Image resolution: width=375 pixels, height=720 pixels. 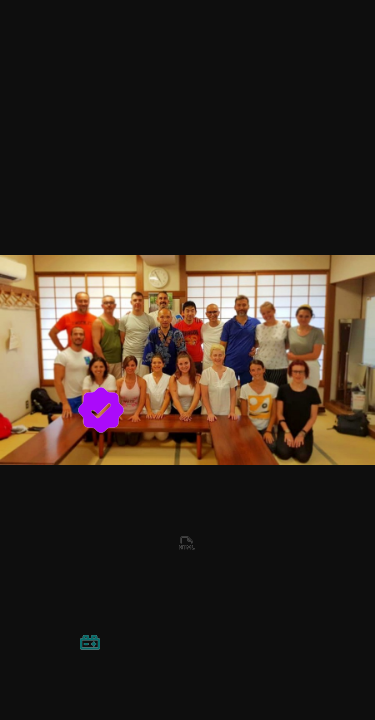 What do you see at coordinates (186, 543) in the screenshot?
I see `view or open an HTML file` at bounding box center [186, 543].